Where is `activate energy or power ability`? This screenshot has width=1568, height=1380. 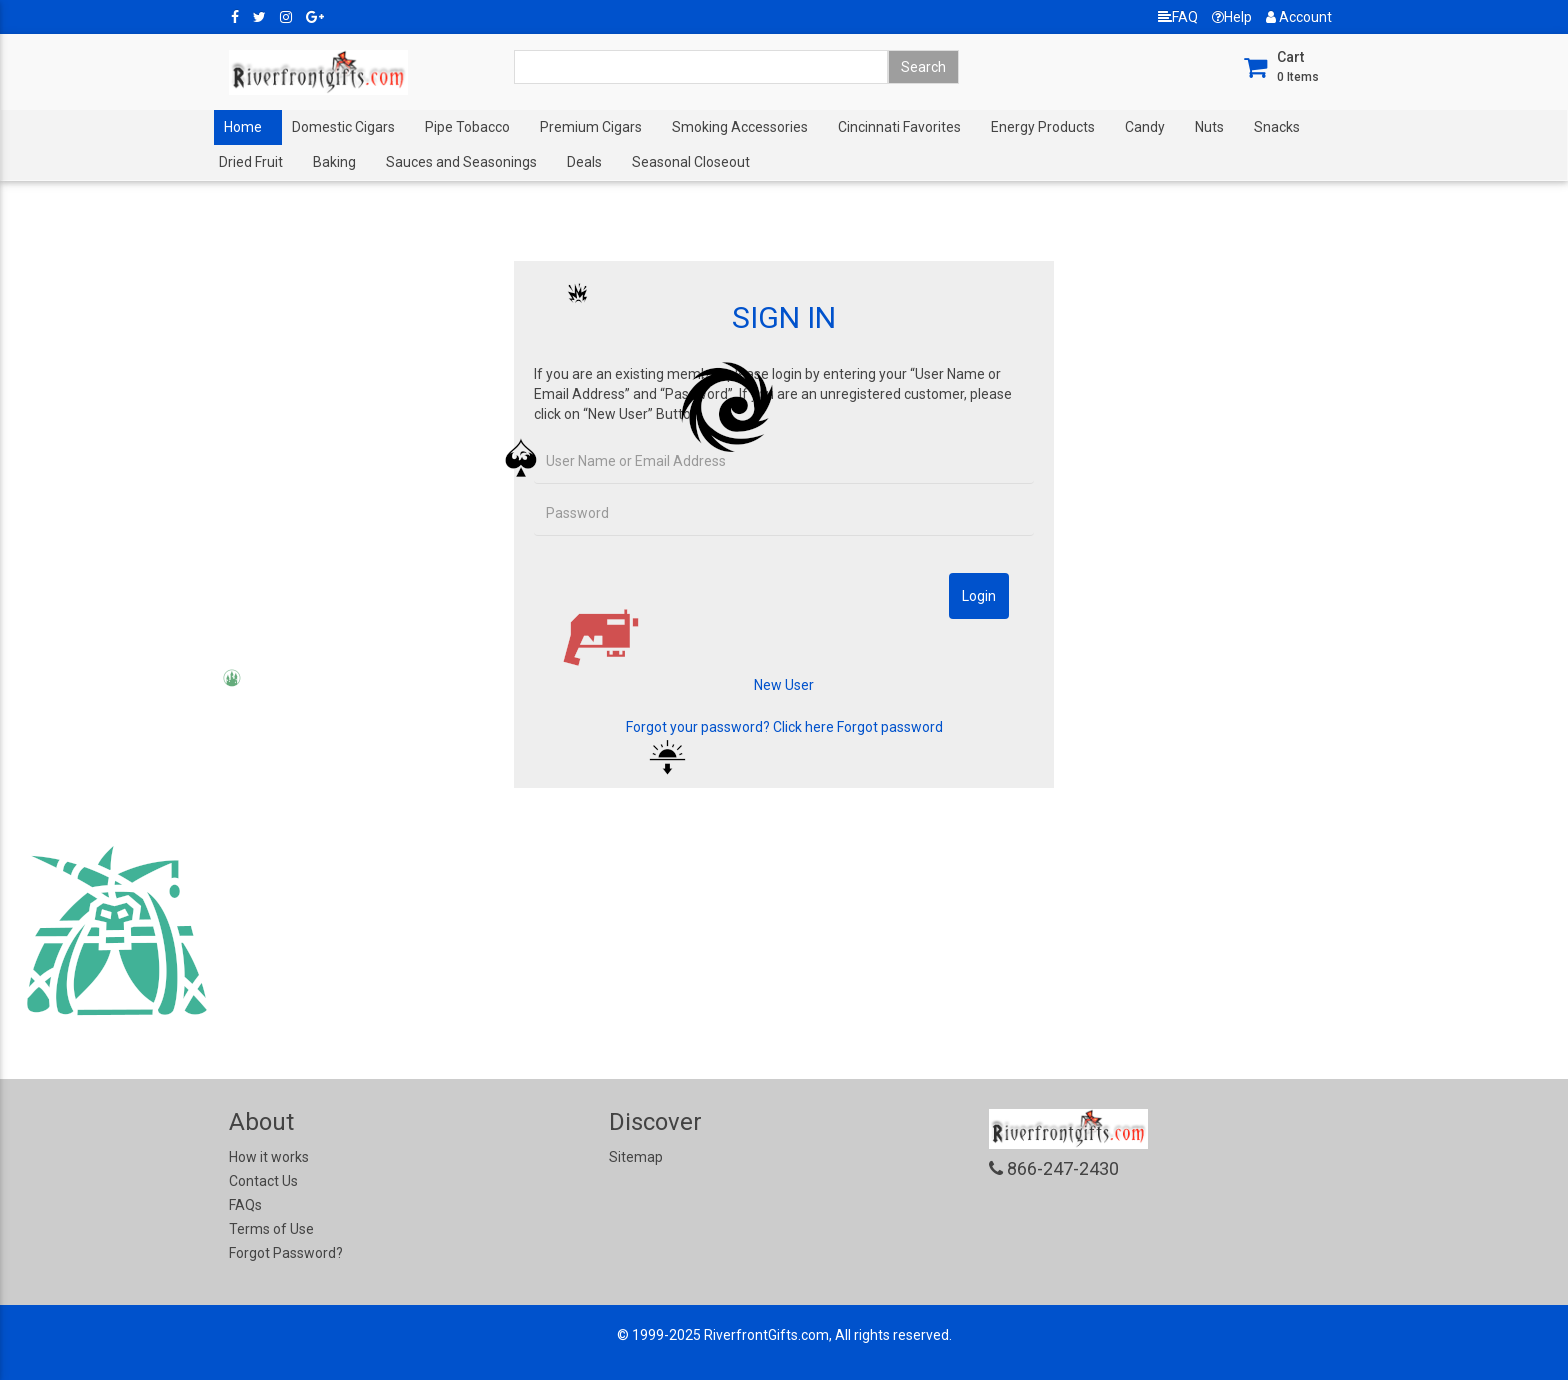 activate energy or power ability is located at coordinates (726, 406).